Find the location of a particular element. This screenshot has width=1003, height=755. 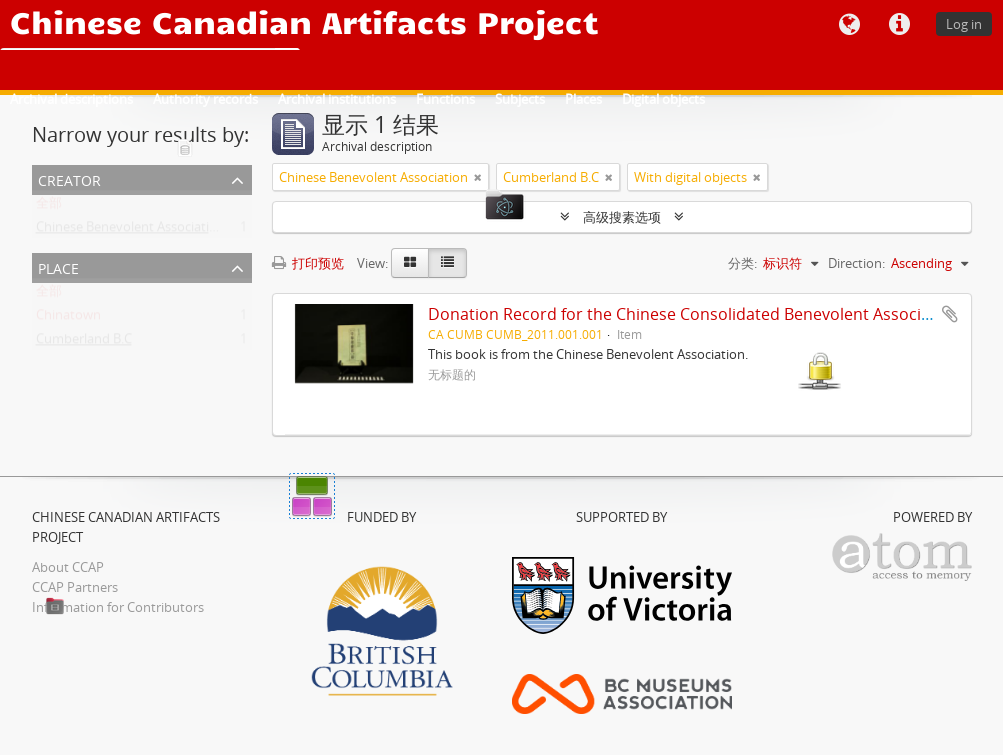

open videos folder is located at coordinates (55, 606).